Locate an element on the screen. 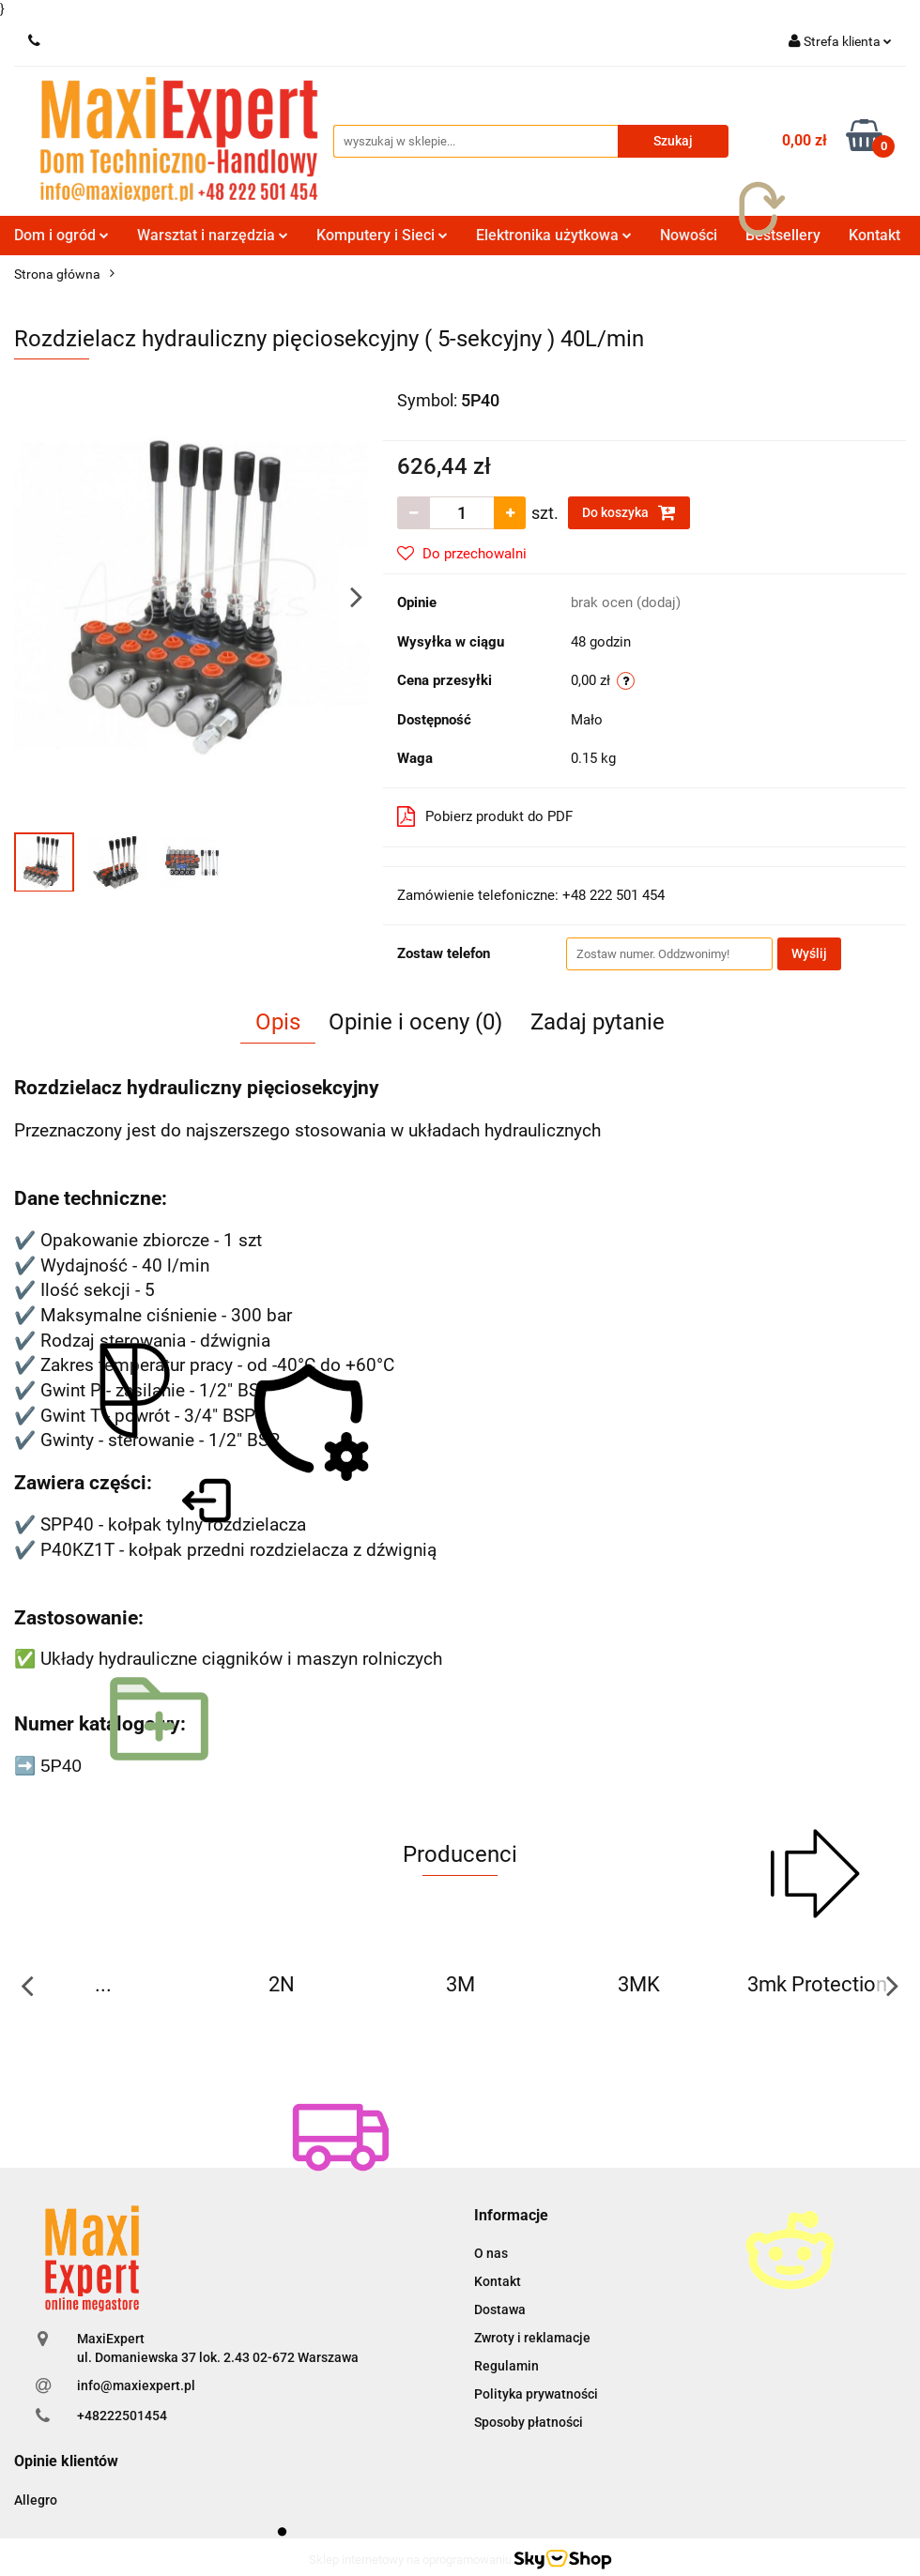 This screenshot has height=2576, width=920. refresh or reload content is located at coordinates (758, 208).